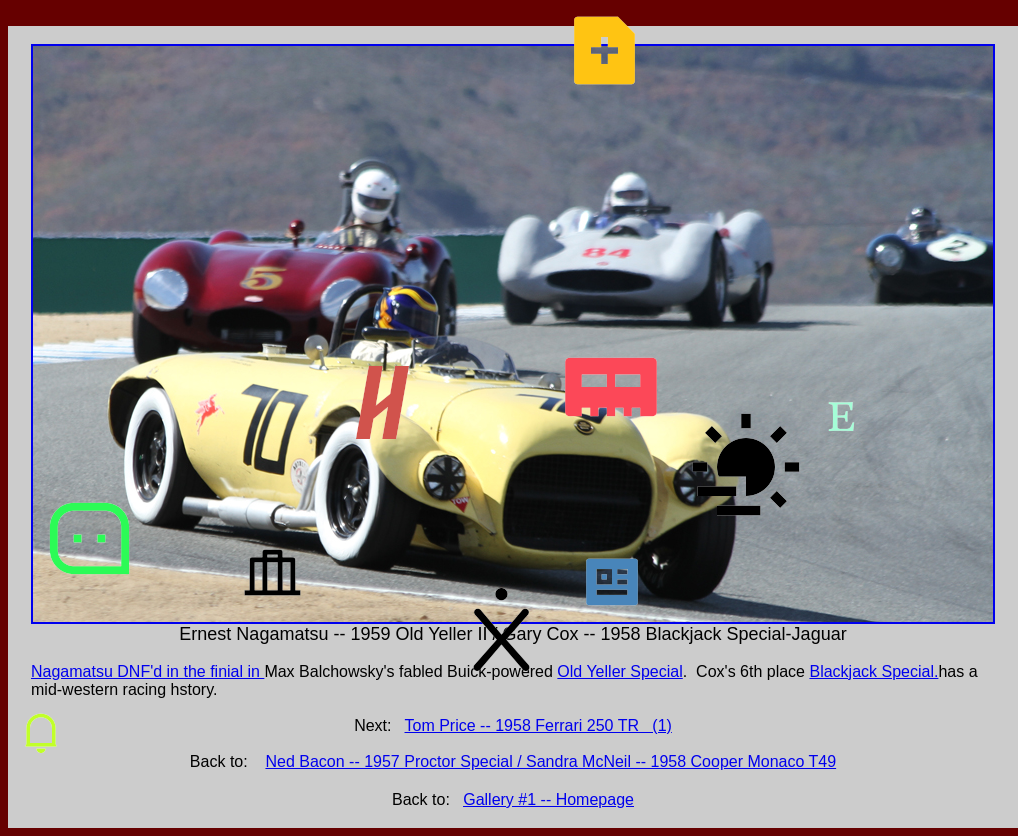 Image resolution: width=1018 pixels, height=836 pixels. Describe the element at coordinates (41, 732) in the screenshot. I see `view notifications` at that location.